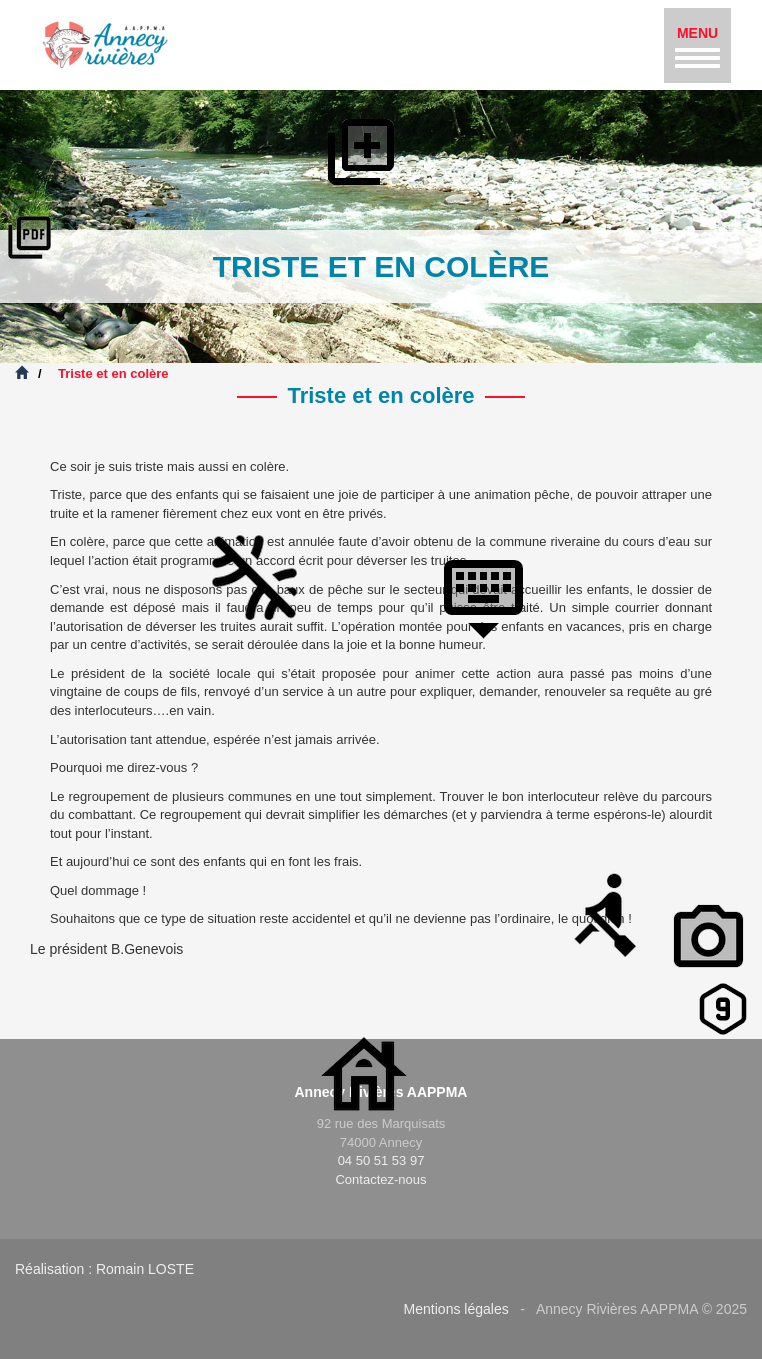  What do you see at coordinates (29, 237) in the screenshot?
I see `save or export as PDF` at bounding box center [29, 237].